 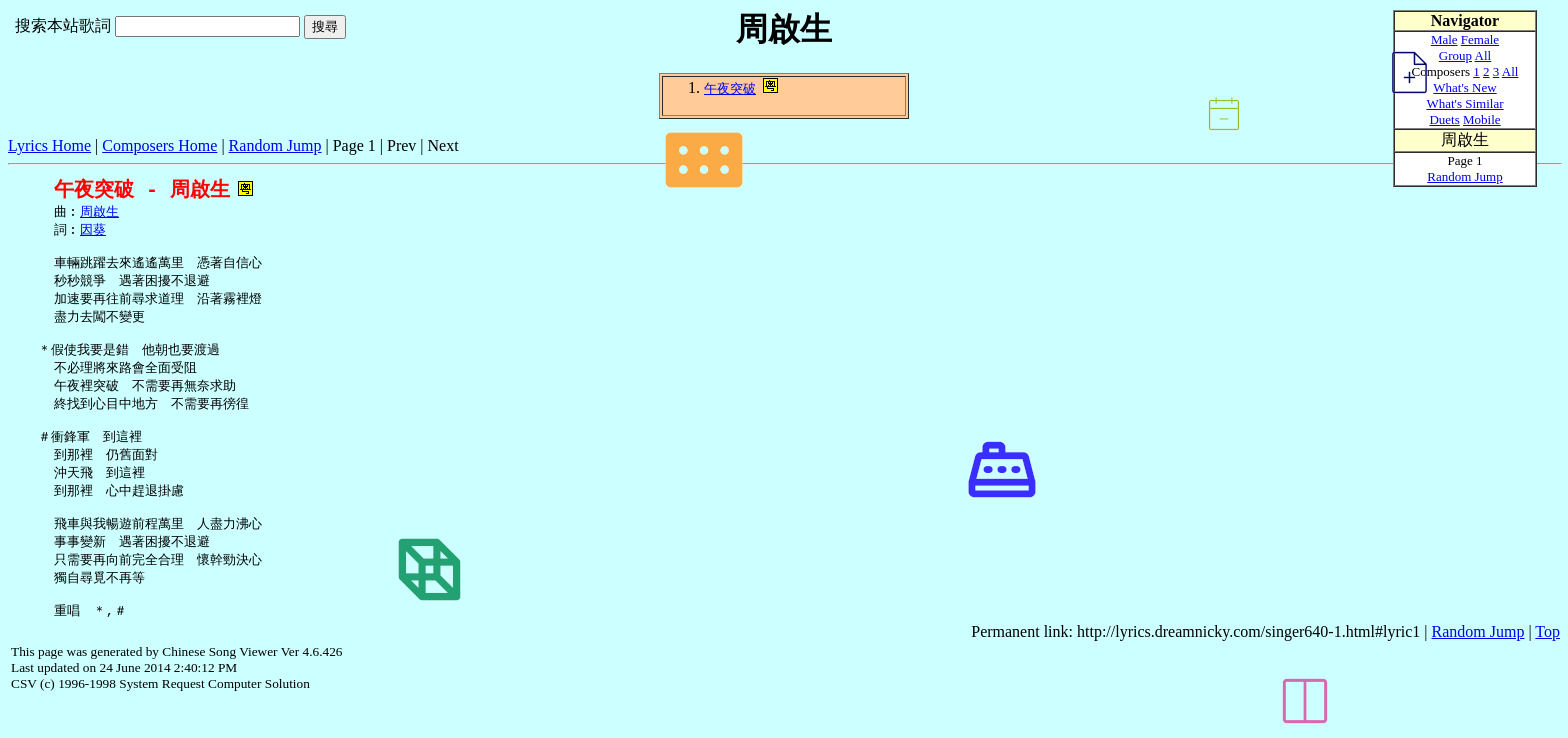 I want to click on remove an event from your calendar, so click(x=1224, y=115).